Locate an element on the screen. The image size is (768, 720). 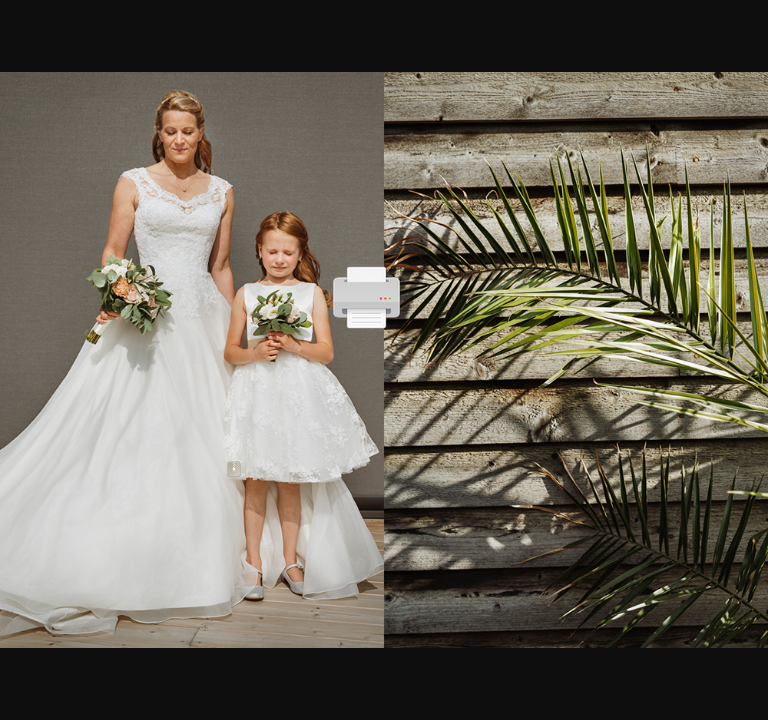
access printer settings and options is located at coordinates (366, 297).